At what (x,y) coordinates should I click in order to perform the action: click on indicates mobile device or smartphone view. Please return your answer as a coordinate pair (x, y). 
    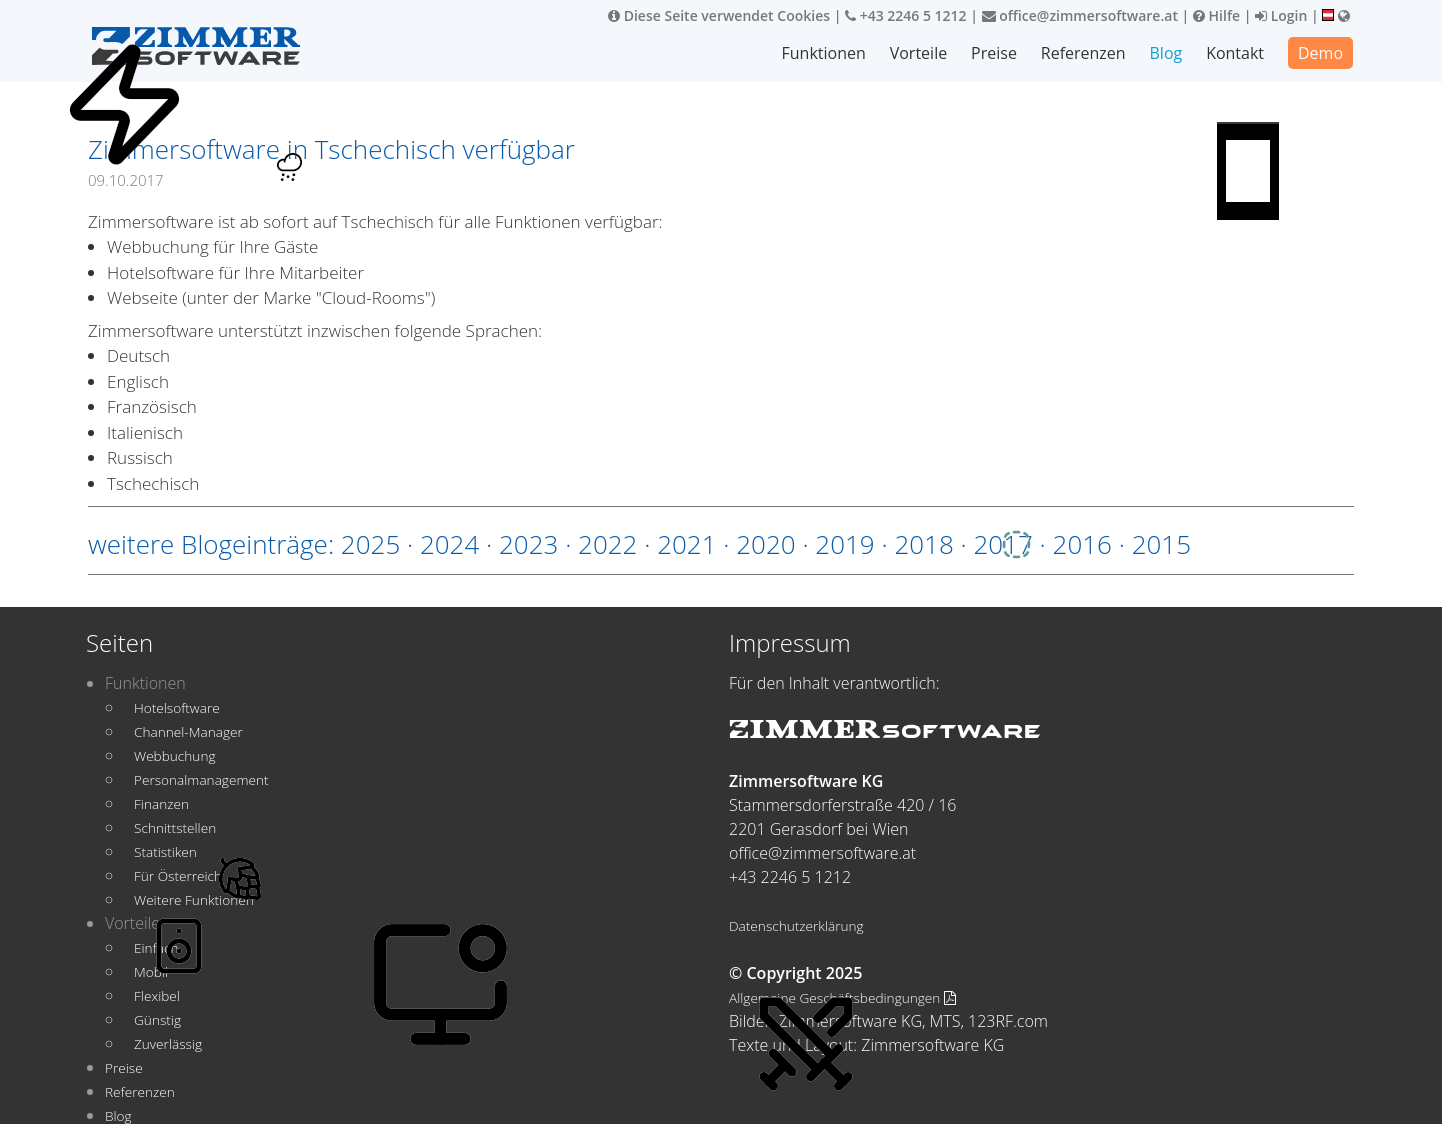
    Looking at the image, I should click on (1248, 171).